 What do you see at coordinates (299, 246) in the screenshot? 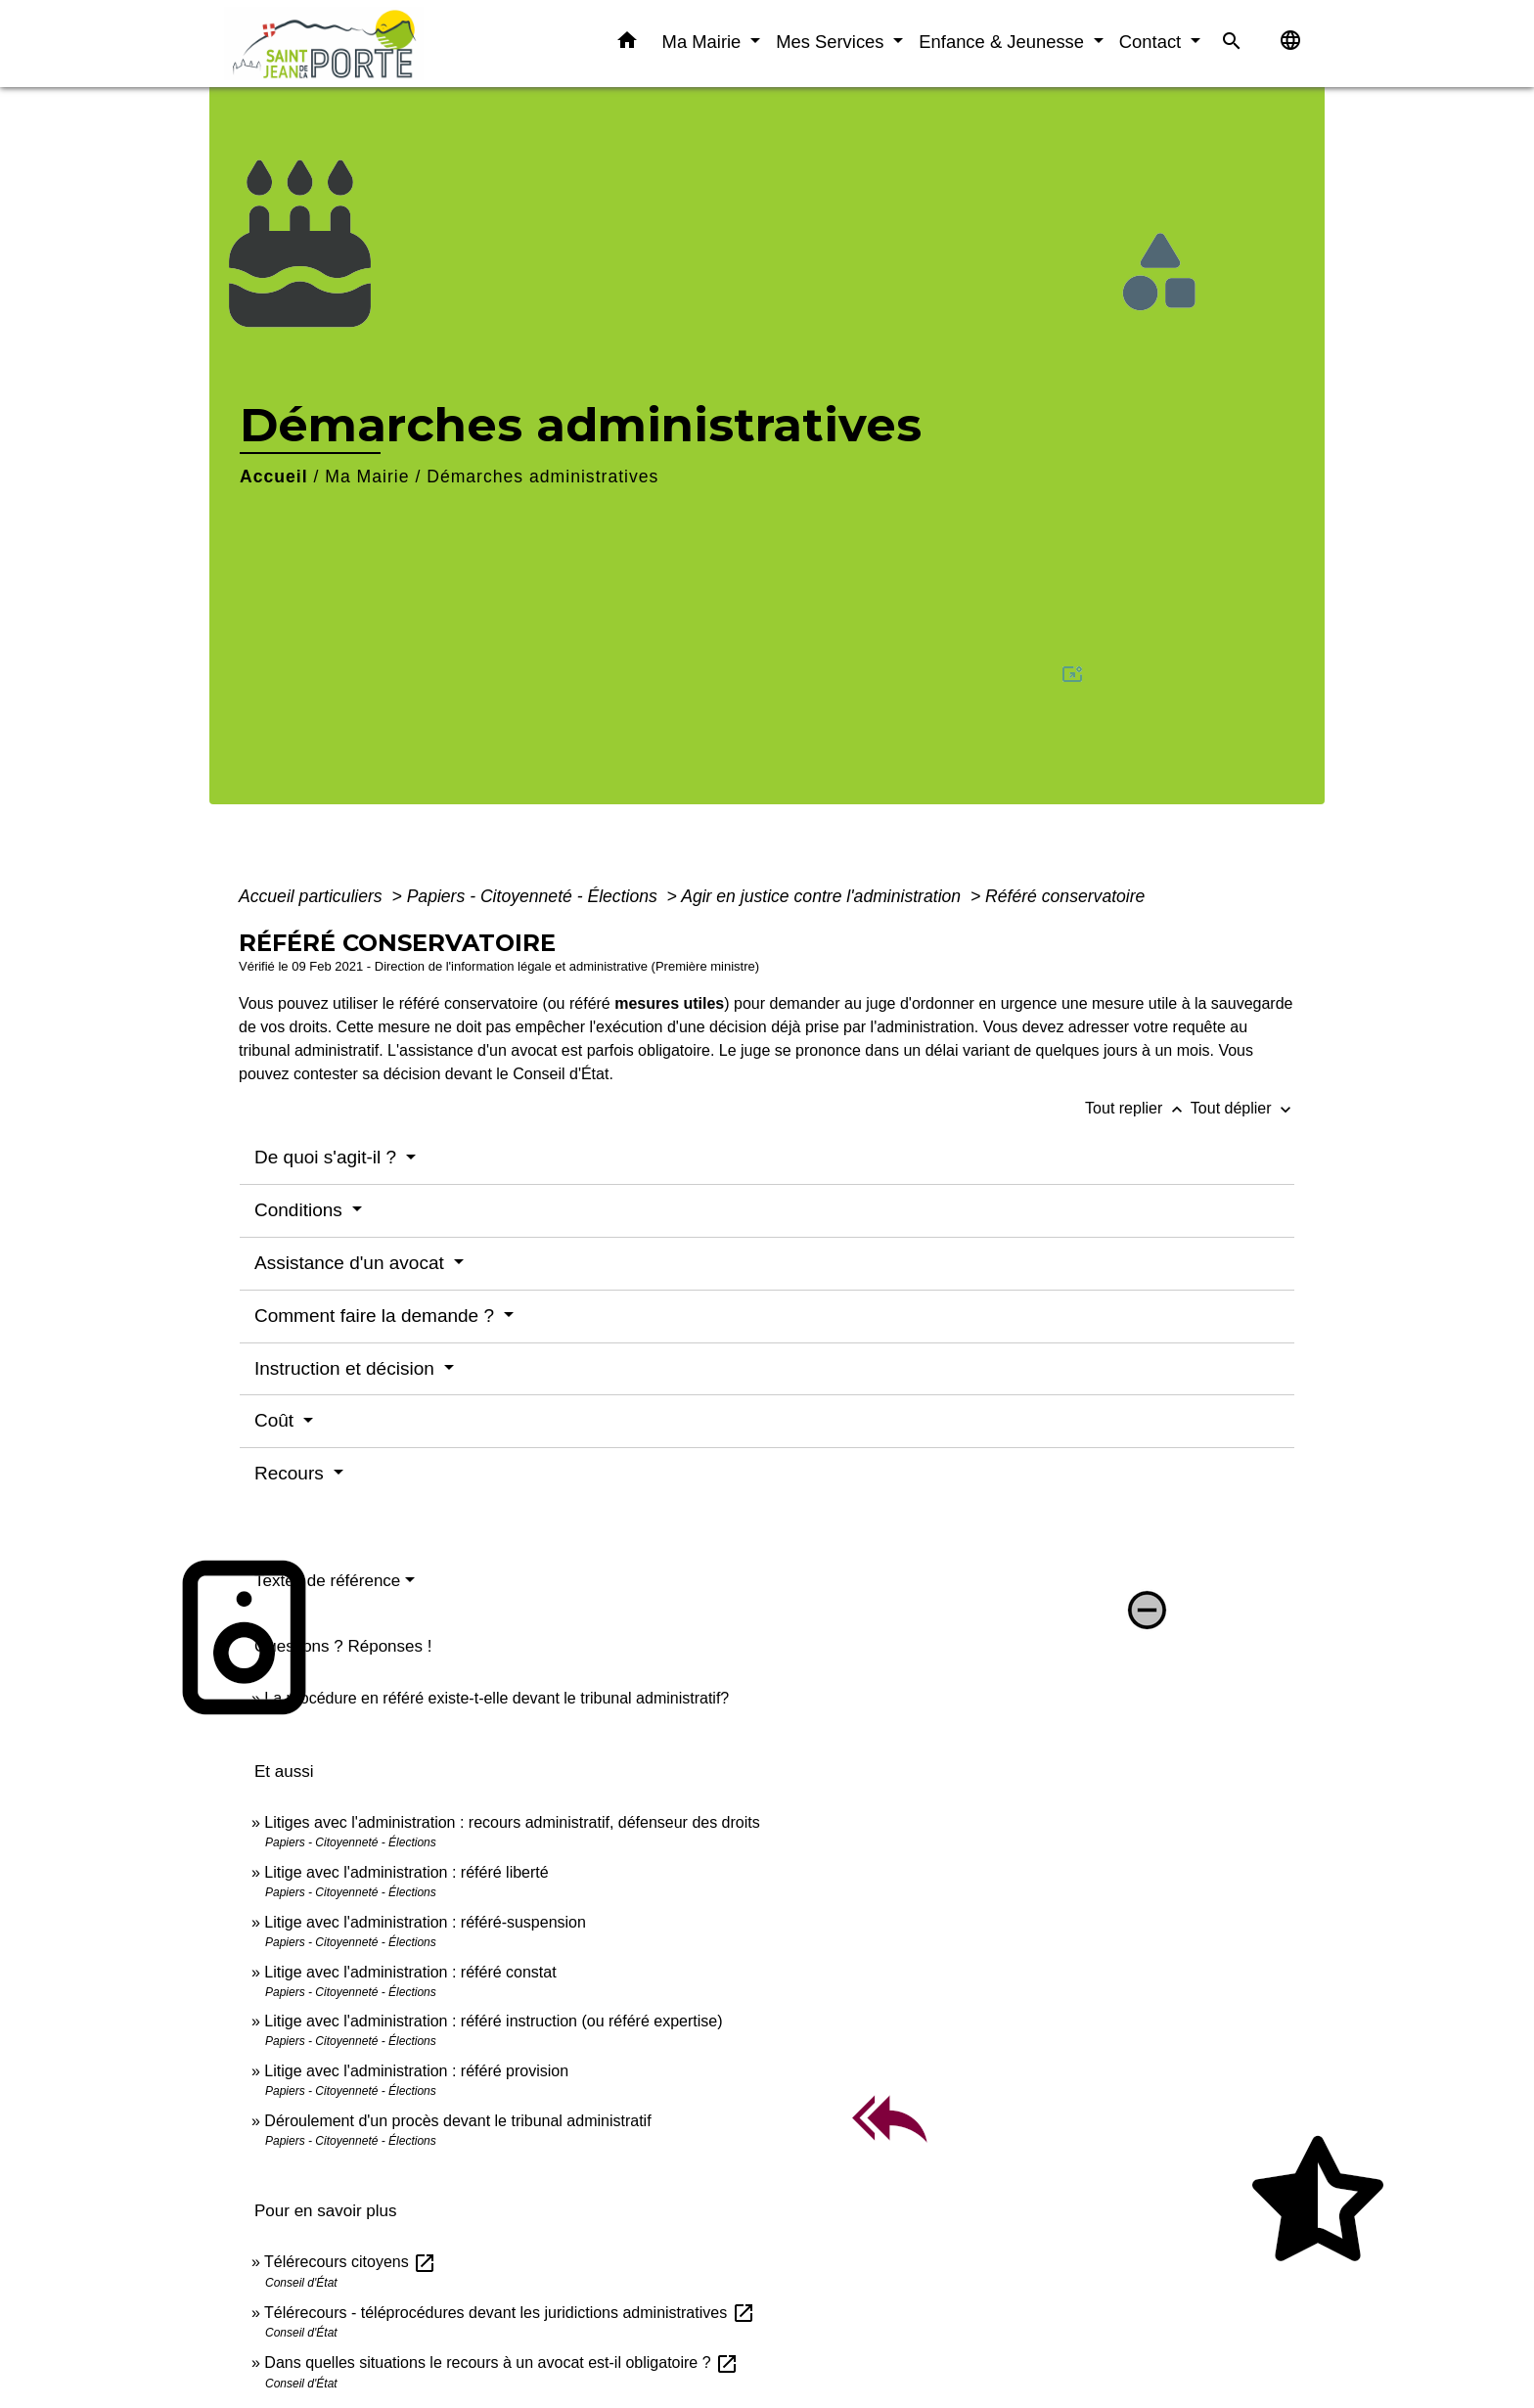
I see `view birthday or celebration events` at bounding box center [299, 246].